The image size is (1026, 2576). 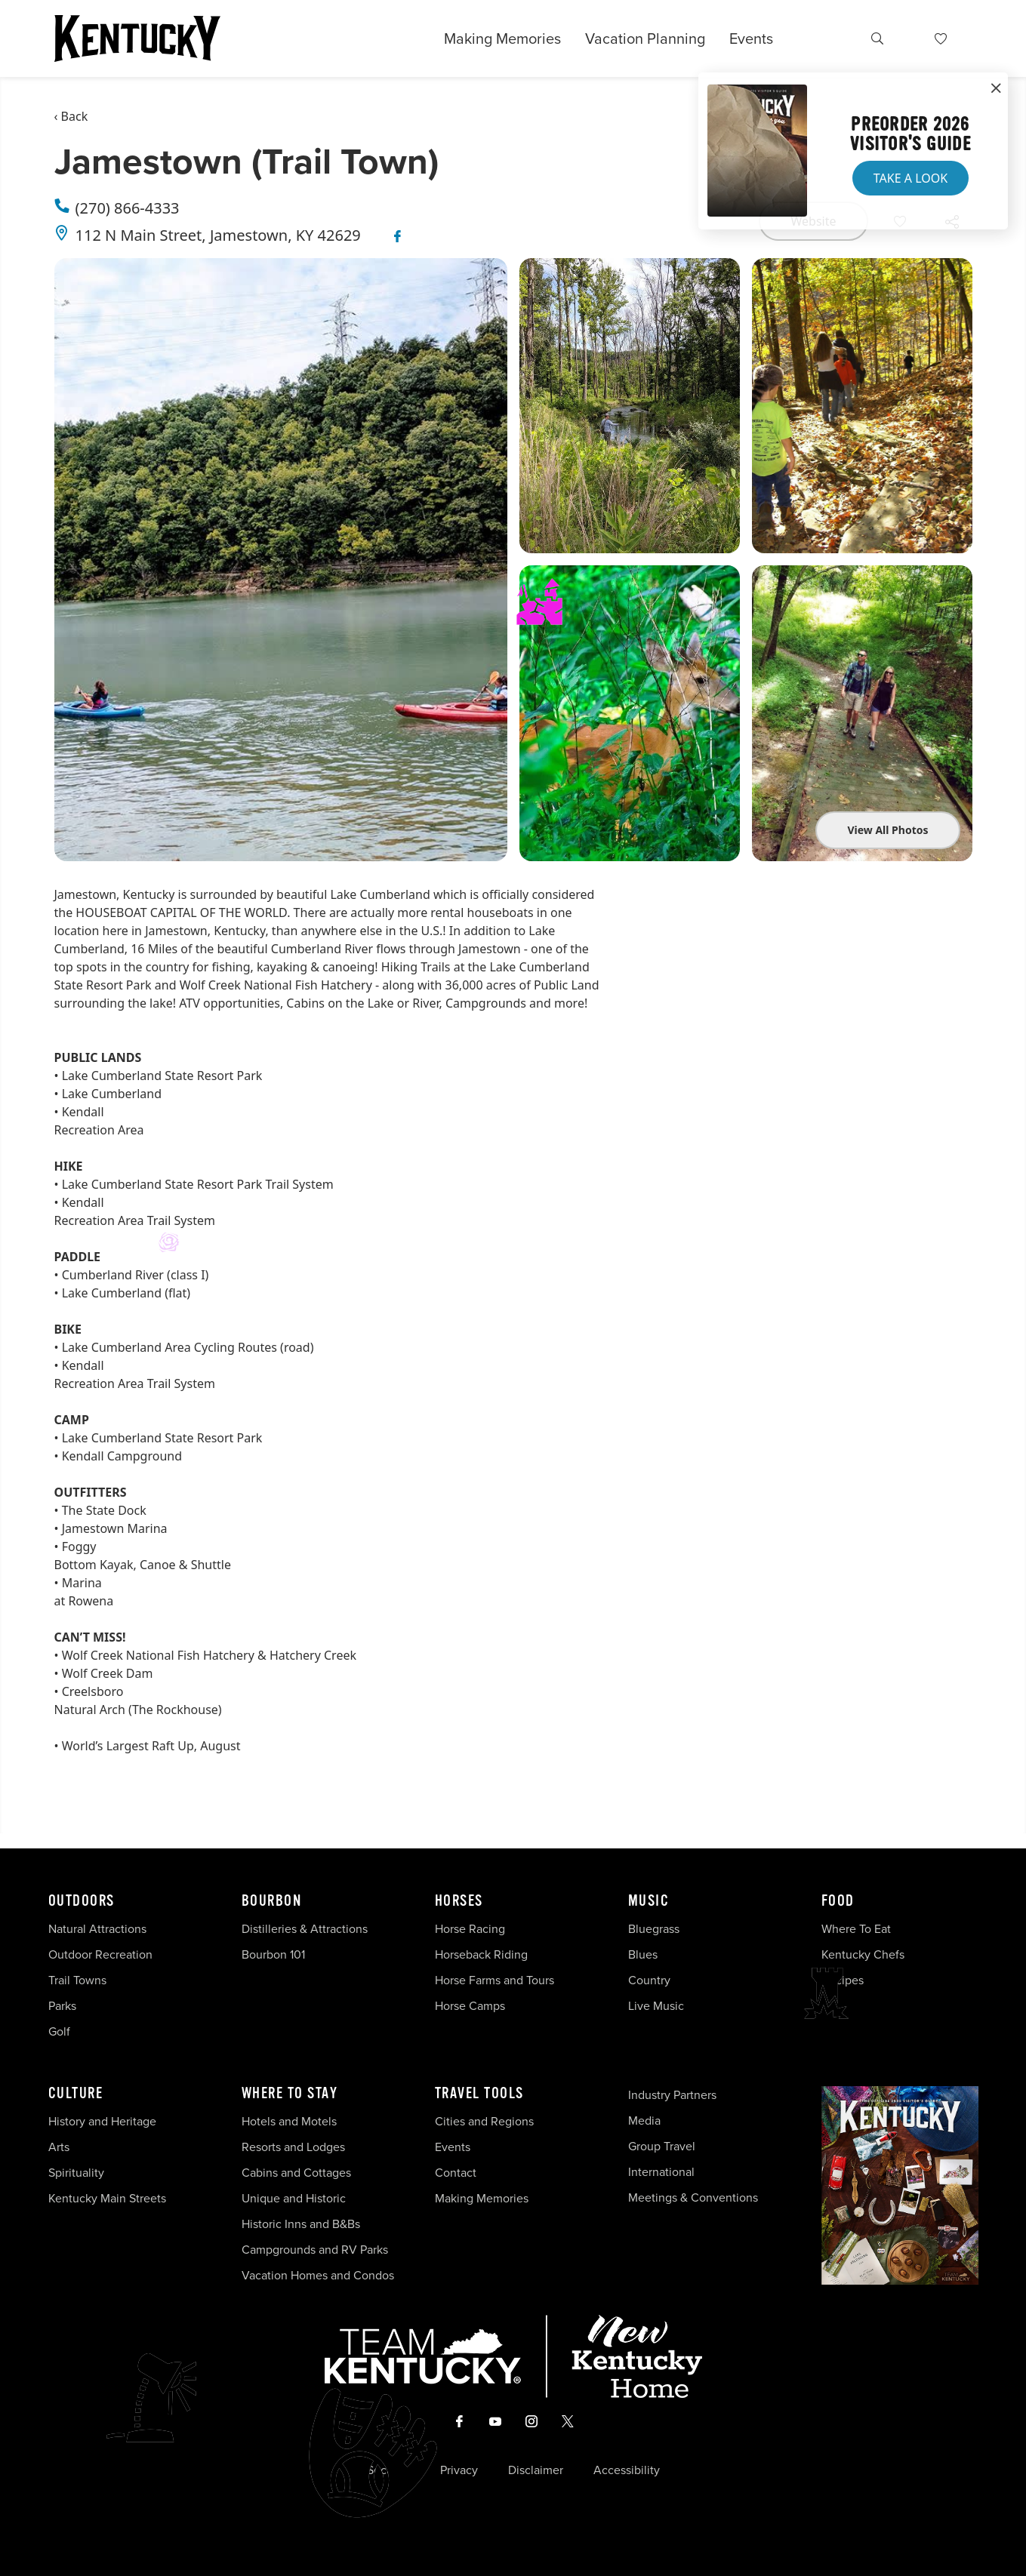 I want to click on toggle desk lamp or reading light, so click(x=151, y=2397).